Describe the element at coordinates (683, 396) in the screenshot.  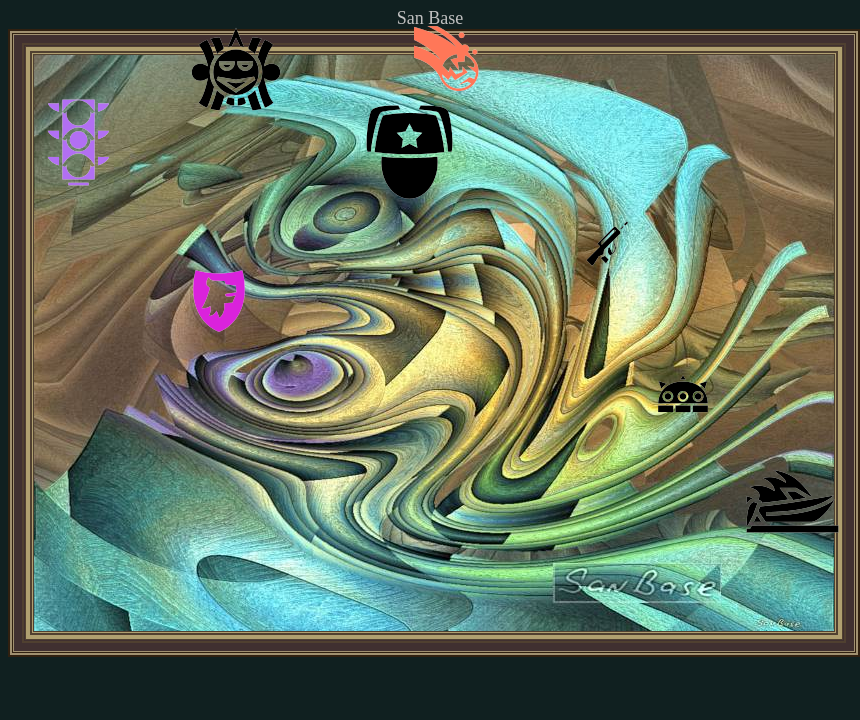
I see `select gaul or celtic warrior class` at that location.